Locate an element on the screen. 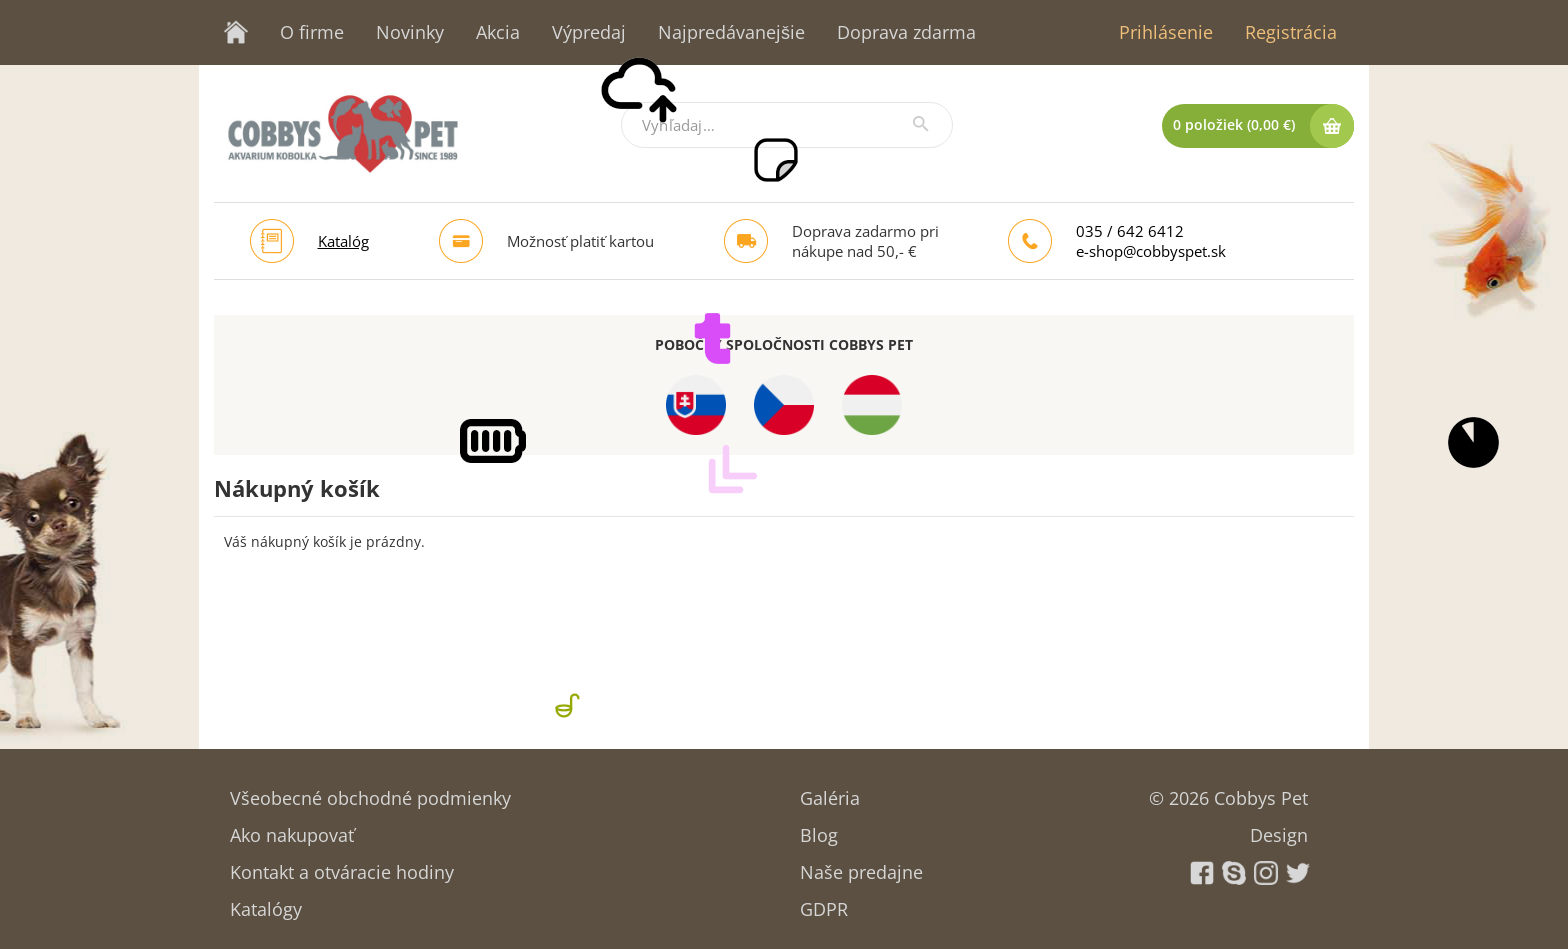 The width and height of the screenshot is (1568, 949). upload file to cloud storage is located at coordinates (639, 85).